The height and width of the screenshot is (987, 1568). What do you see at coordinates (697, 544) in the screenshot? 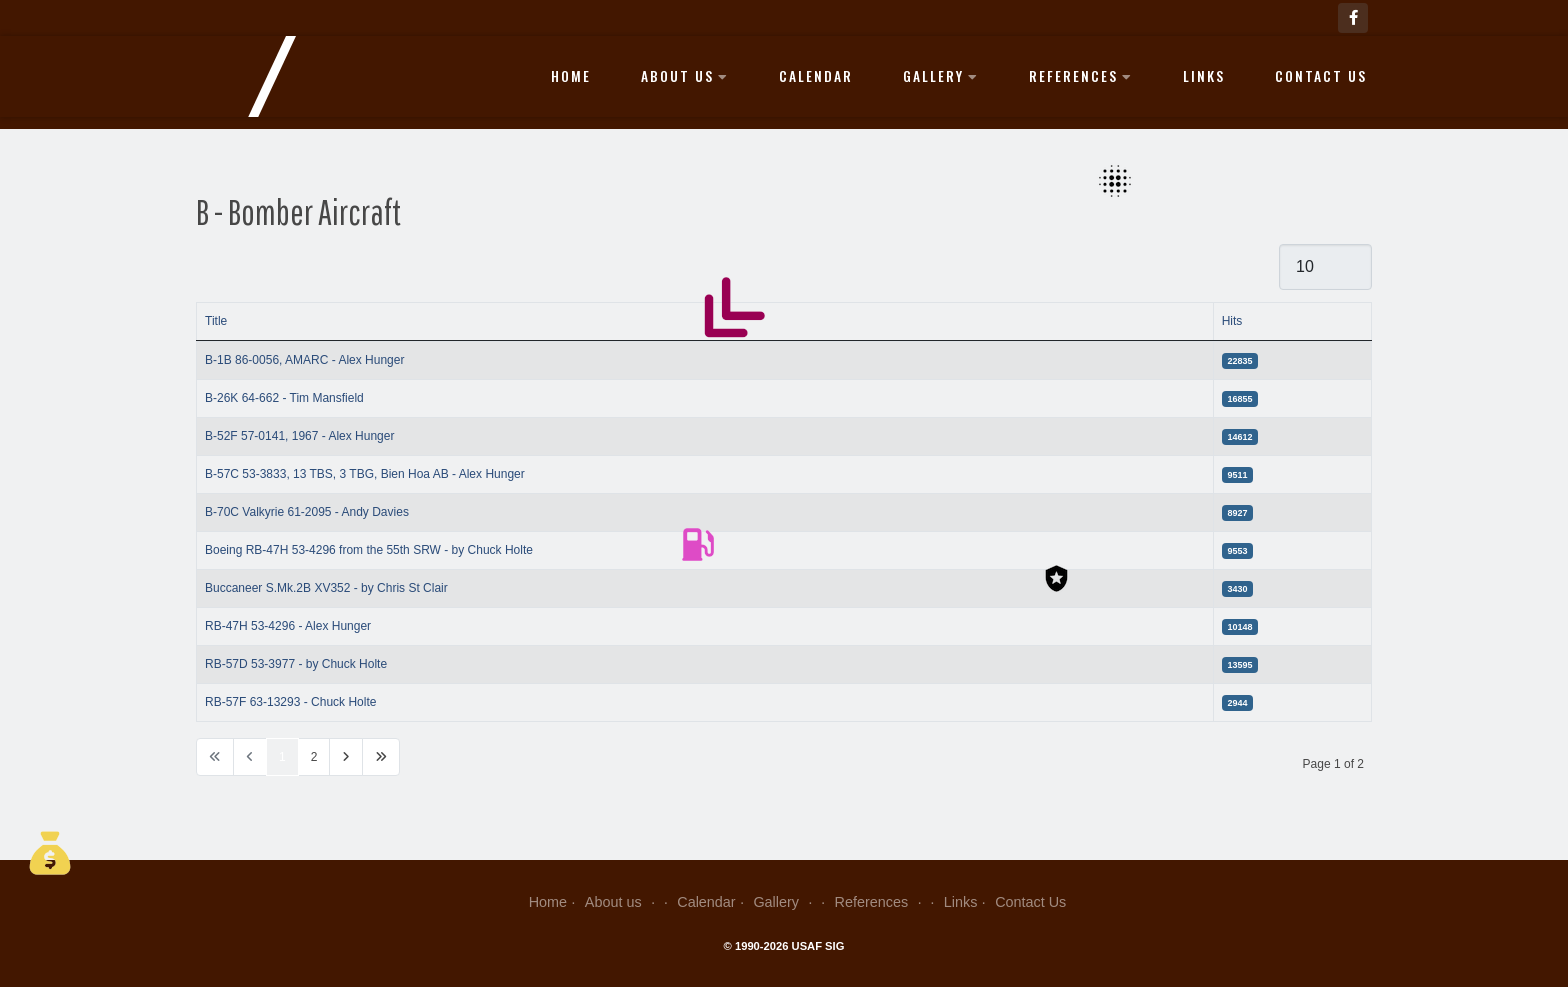
I see `find nearby gas stations` at bounding box center [697, 544].